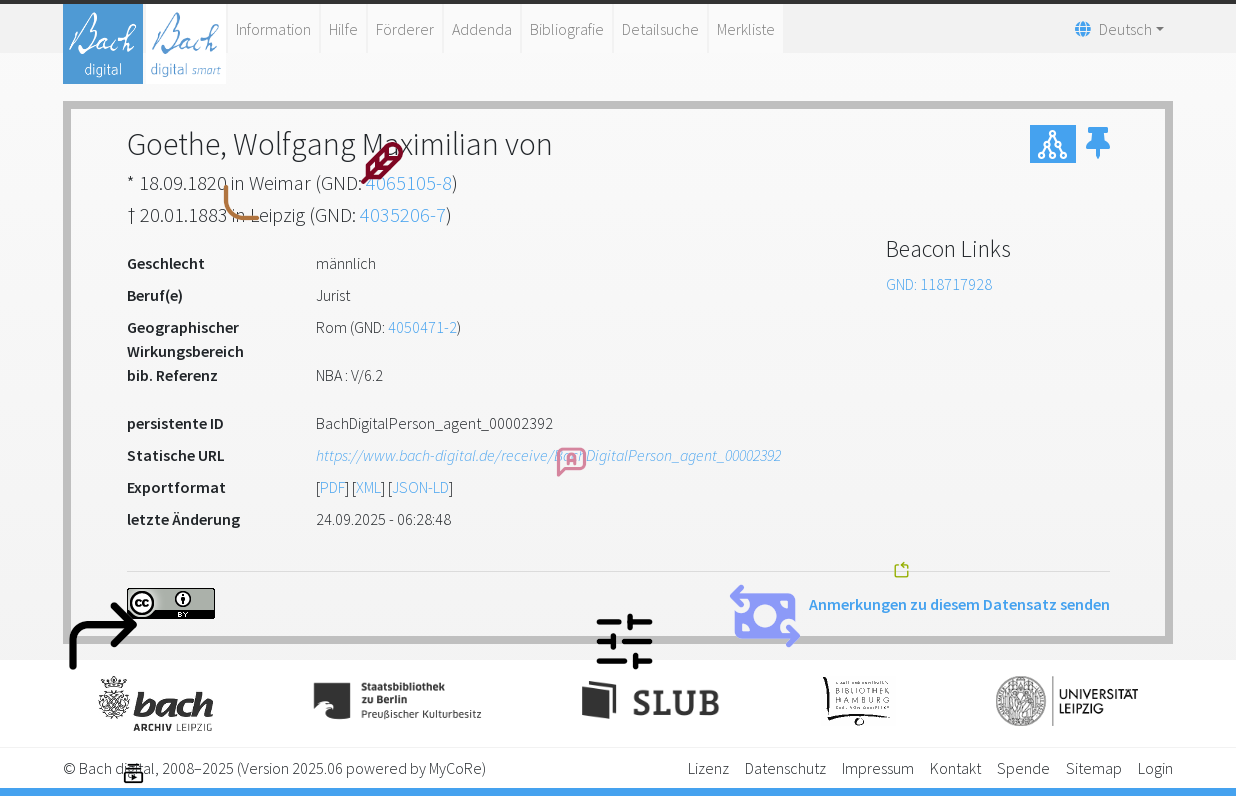  What do you see at coordinates (103, 636) in the screenshot?
I see `forward or share content` at bounding box center [103, 636].